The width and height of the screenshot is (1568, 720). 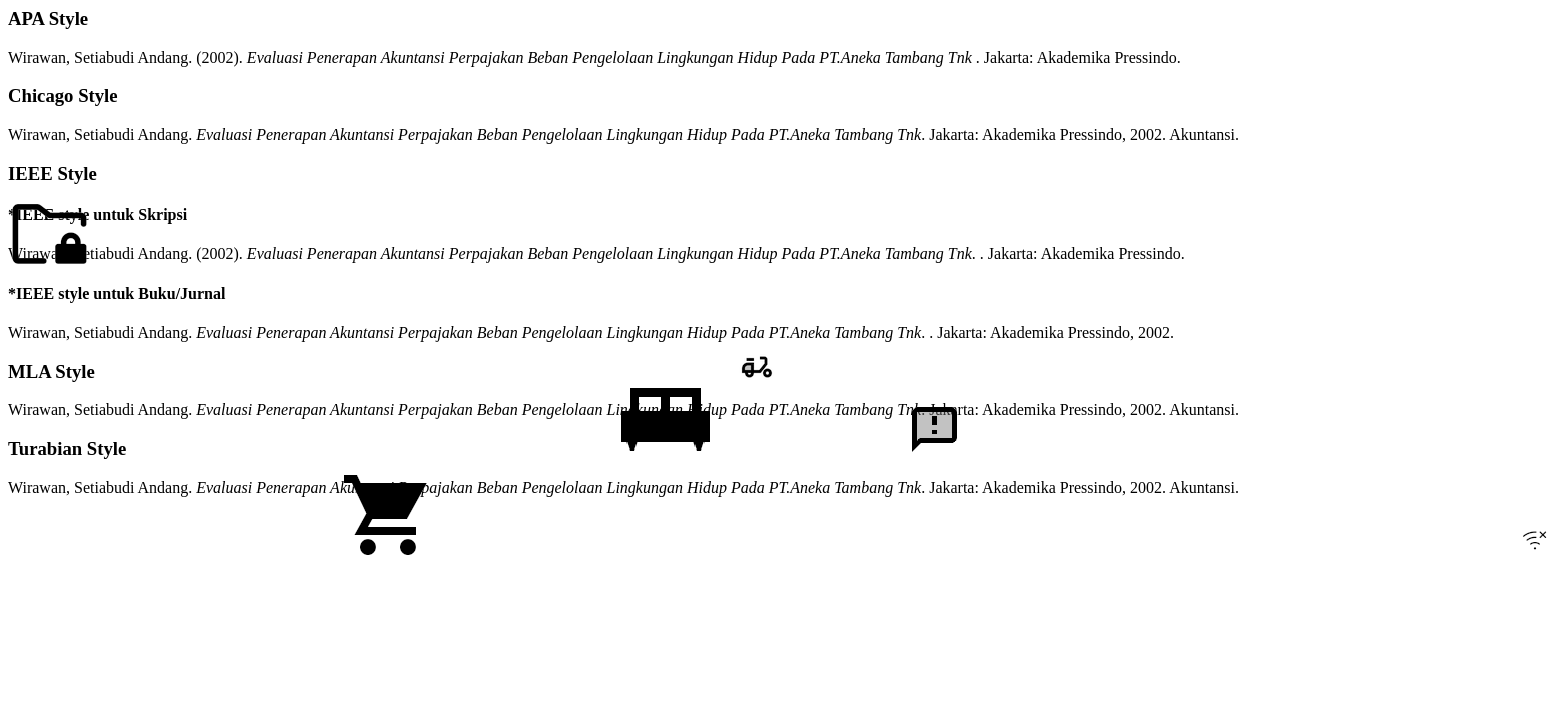 What do you see at coordinates (49, 232) in the screenshot?
I see `access a password-protected folder` at bounding box center [49, 232].